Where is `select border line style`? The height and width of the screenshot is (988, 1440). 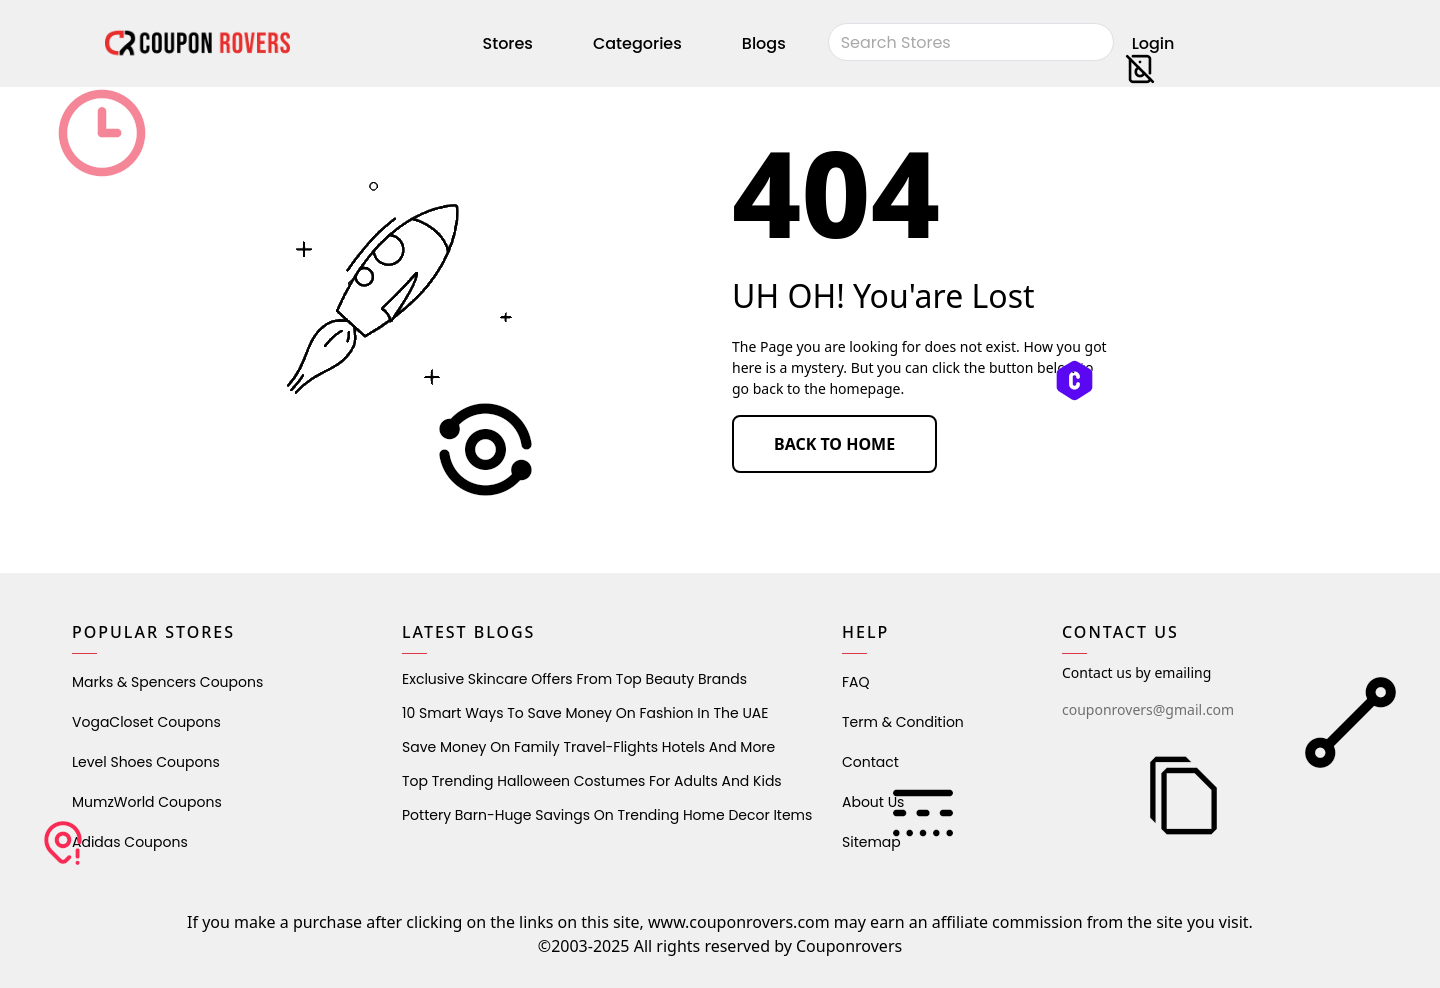 select border line style is located at coordinates (923, 813).